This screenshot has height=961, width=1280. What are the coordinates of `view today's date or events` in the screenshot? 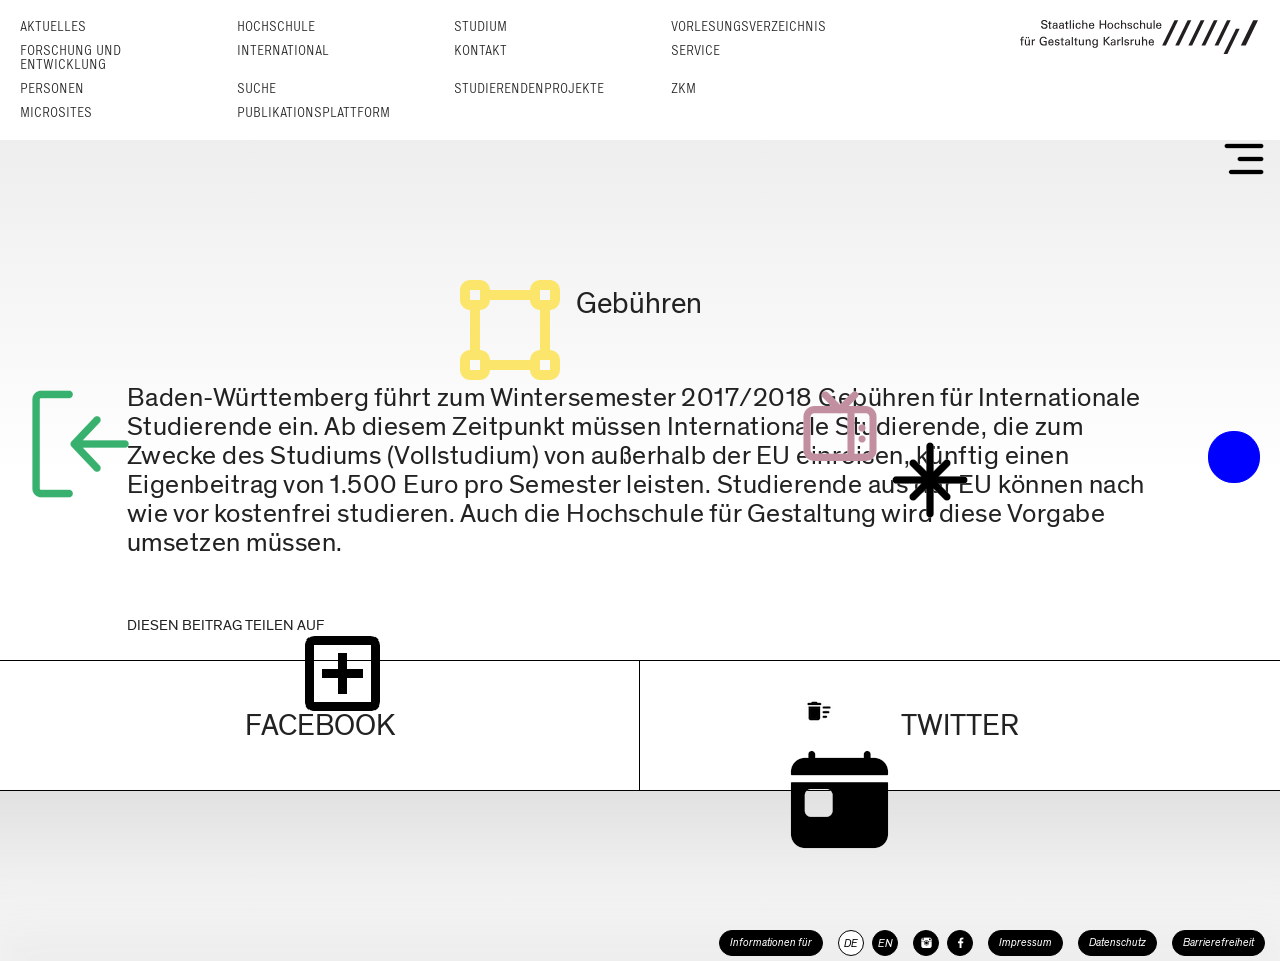 It's located at (839, 799).